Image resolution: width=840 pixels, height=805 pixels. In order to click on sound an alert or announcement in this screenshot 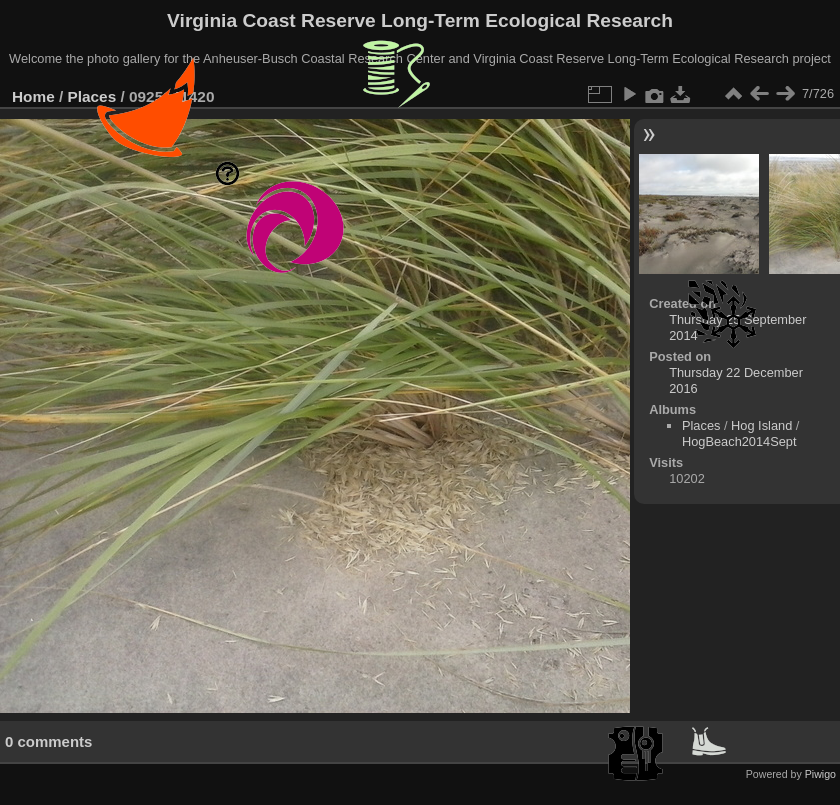, I will do `click(147, 104)`.